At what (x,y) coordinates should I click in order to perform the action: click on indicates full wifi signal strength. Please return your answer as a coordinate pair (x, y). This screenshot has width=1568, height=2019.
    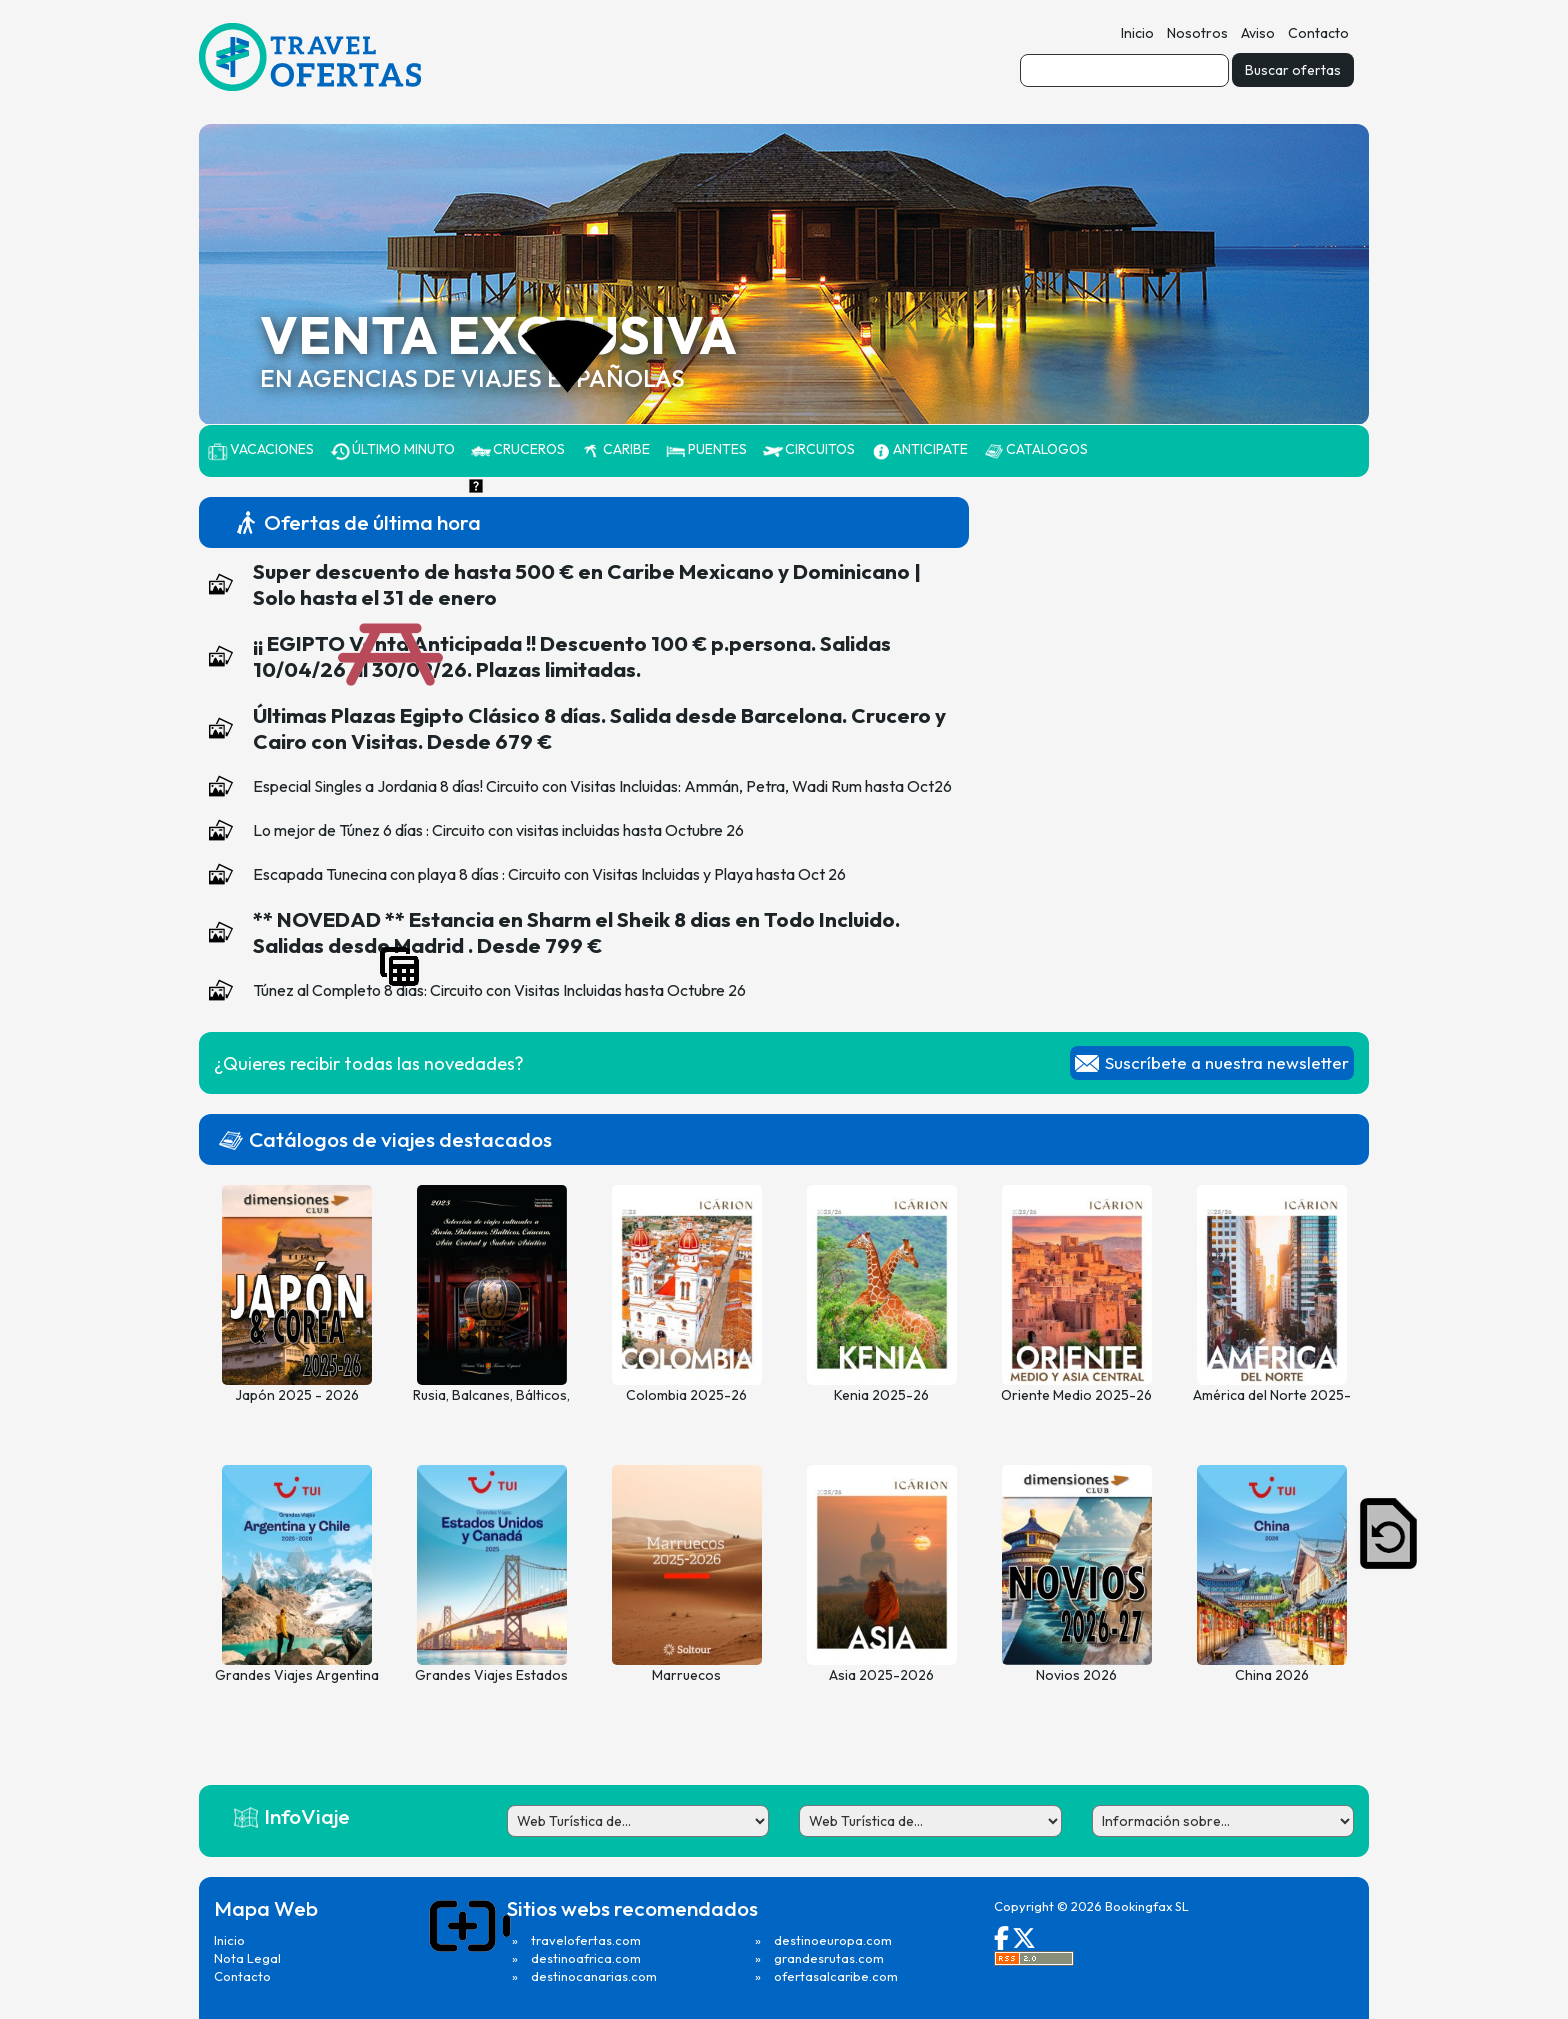
    Looking at the image, I should click on (567, 355).